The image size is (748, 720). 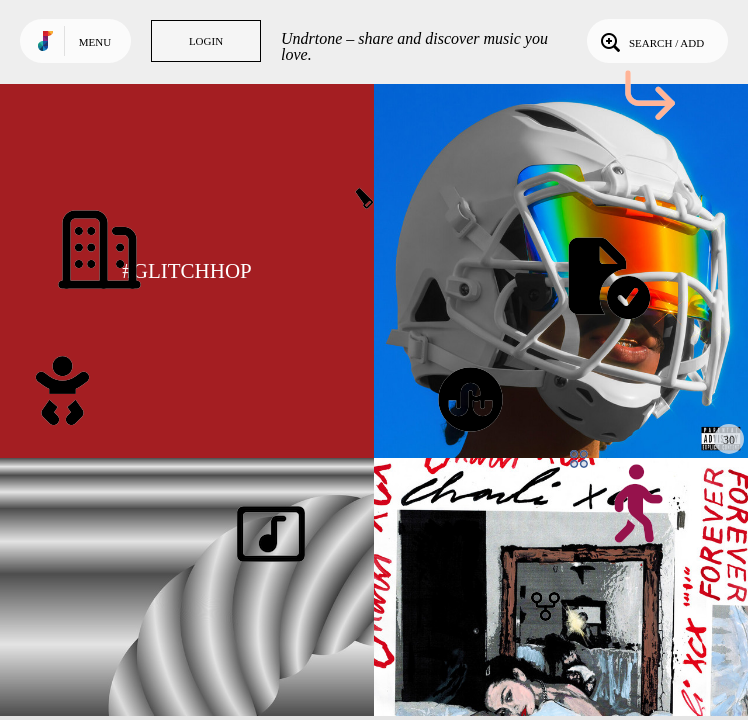 I want to click on file successfully uploaded or verified, so click(x=607, y=276).